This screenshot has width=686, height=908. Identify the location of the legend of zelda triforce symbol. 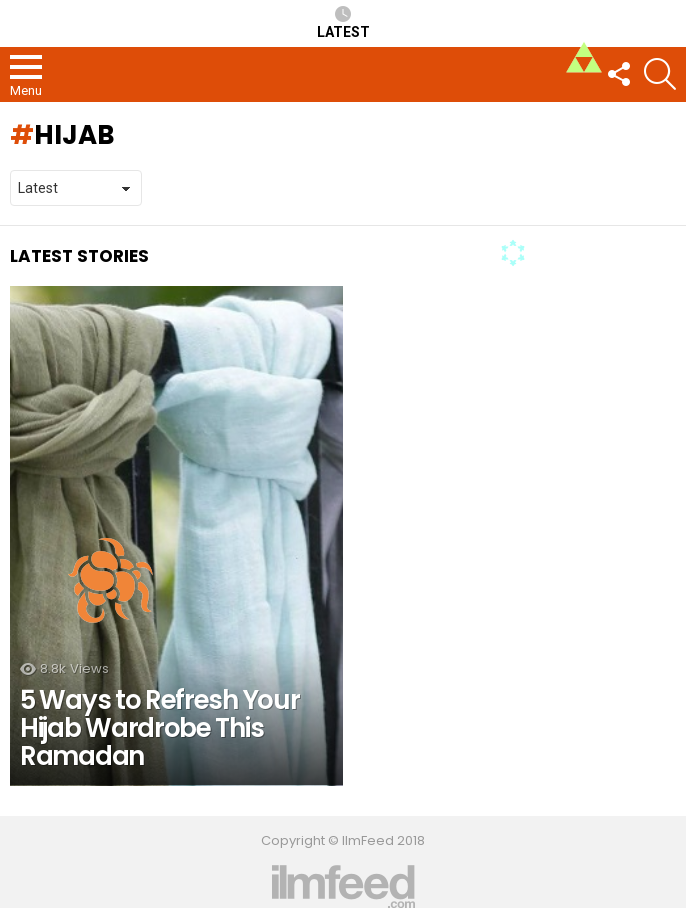
(584, 57).